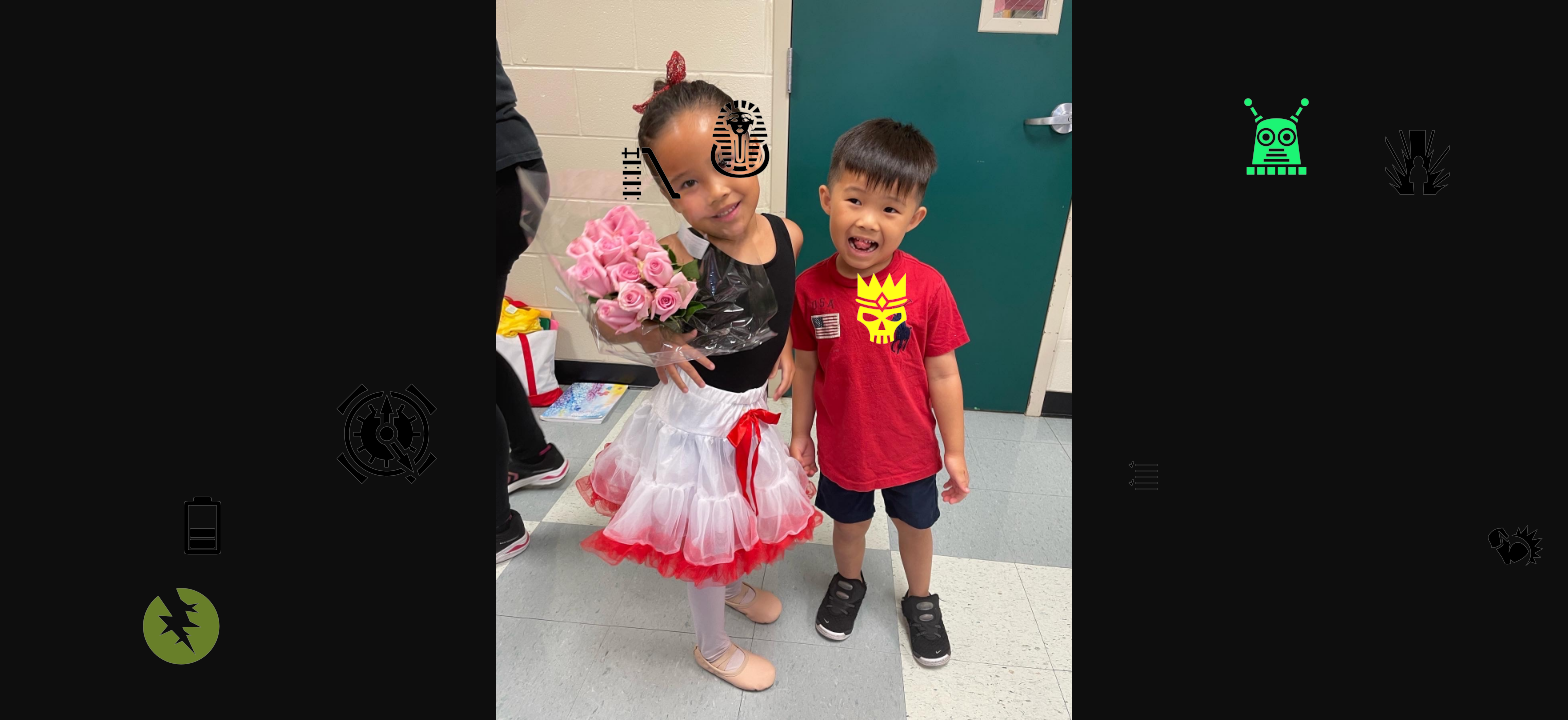  Describe the element at coordinates (1276, 136) in the screenshot. I see `access bot or AI assistant features` at that location.